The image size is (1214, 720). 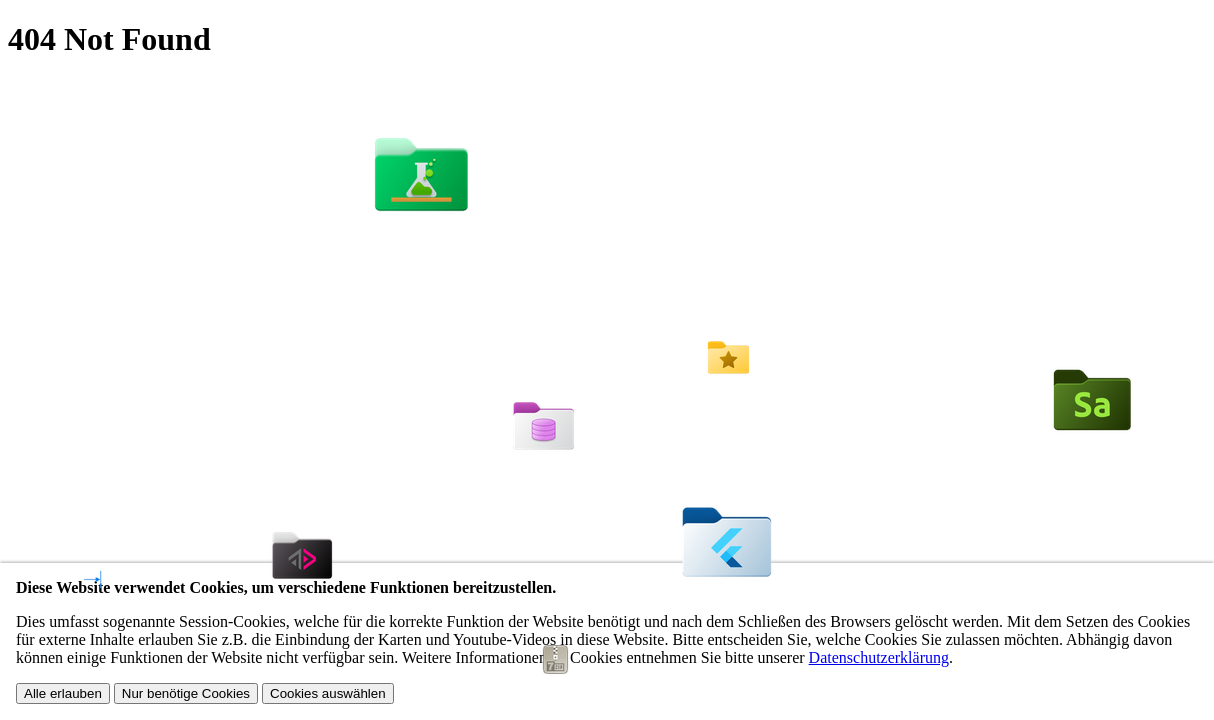 I want to click on open Adobe Substance Sampler project folder, so click(x=1092, y=402).